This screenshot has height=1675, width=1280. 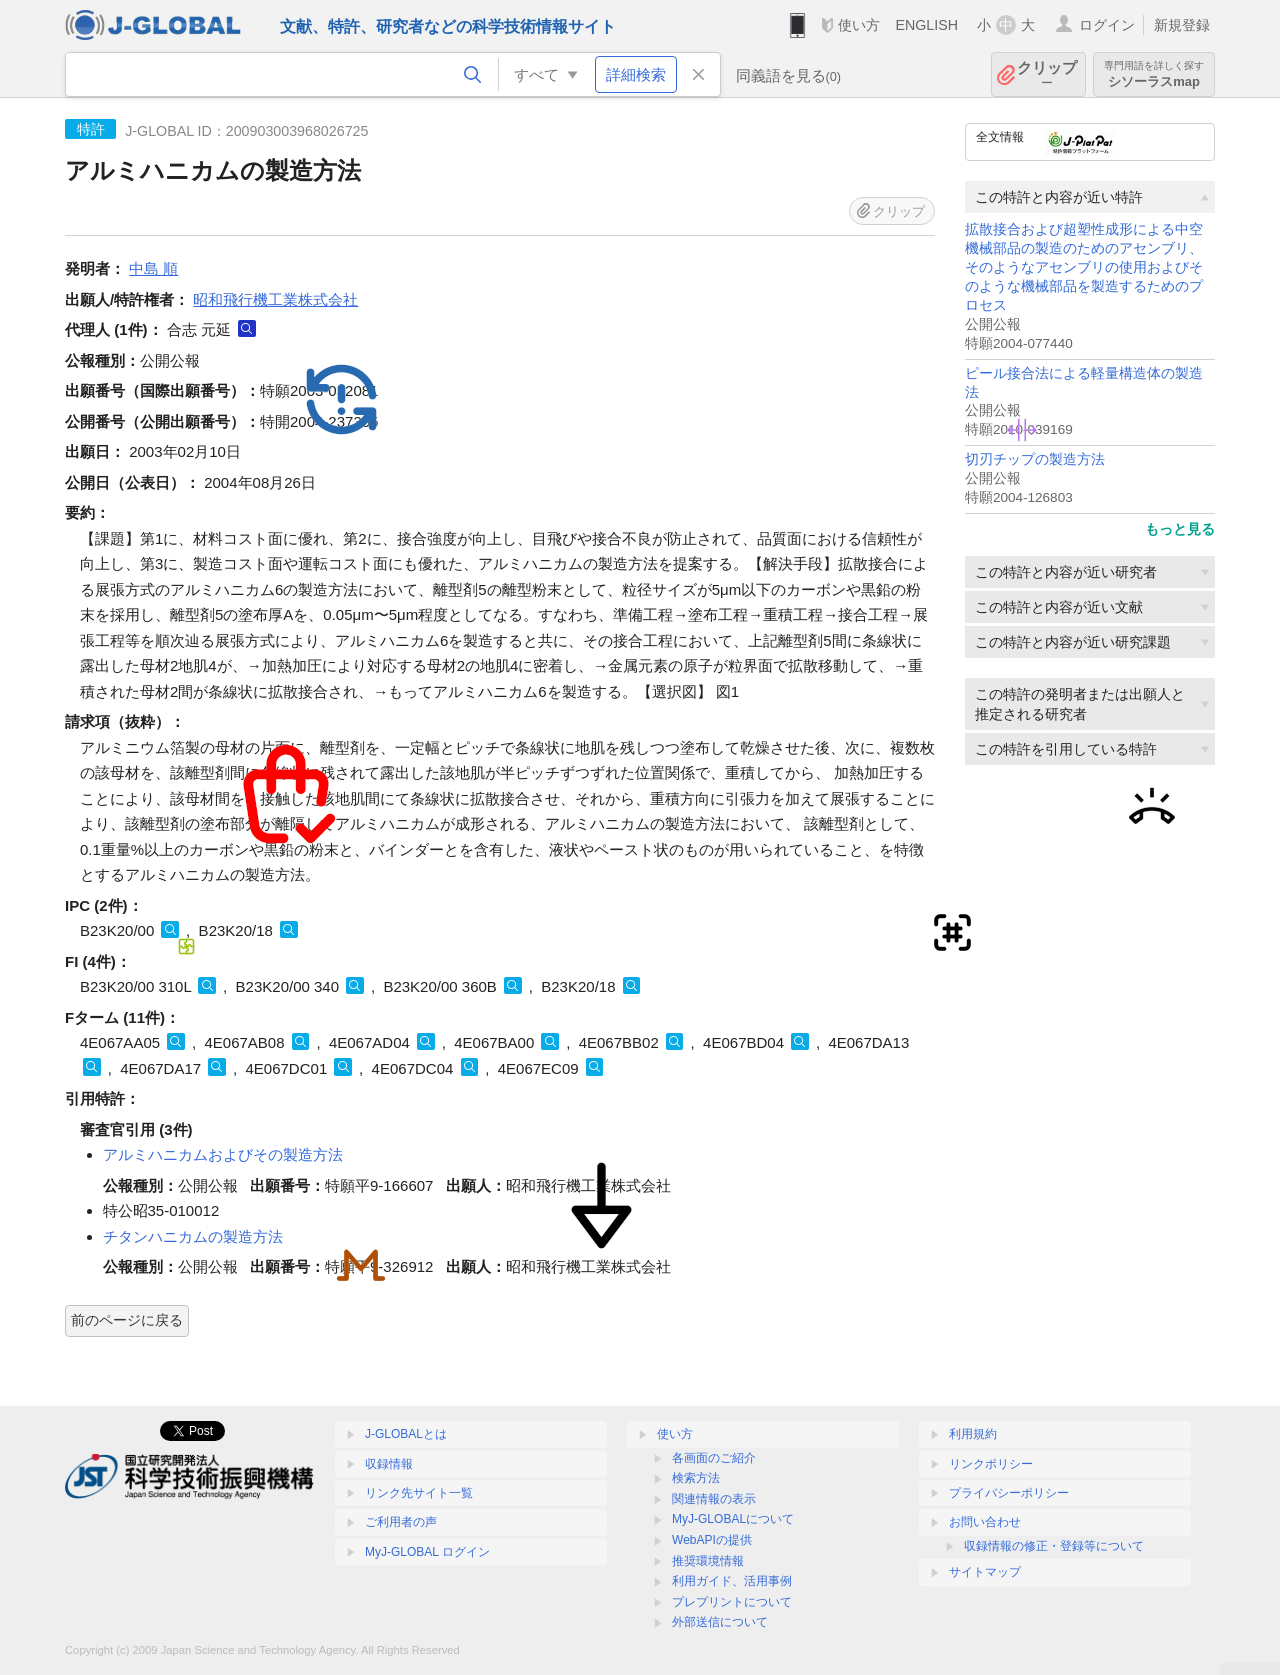 I want to click on indicates digital ground connection in circuit diagrams, so click(x=601, y=1205).